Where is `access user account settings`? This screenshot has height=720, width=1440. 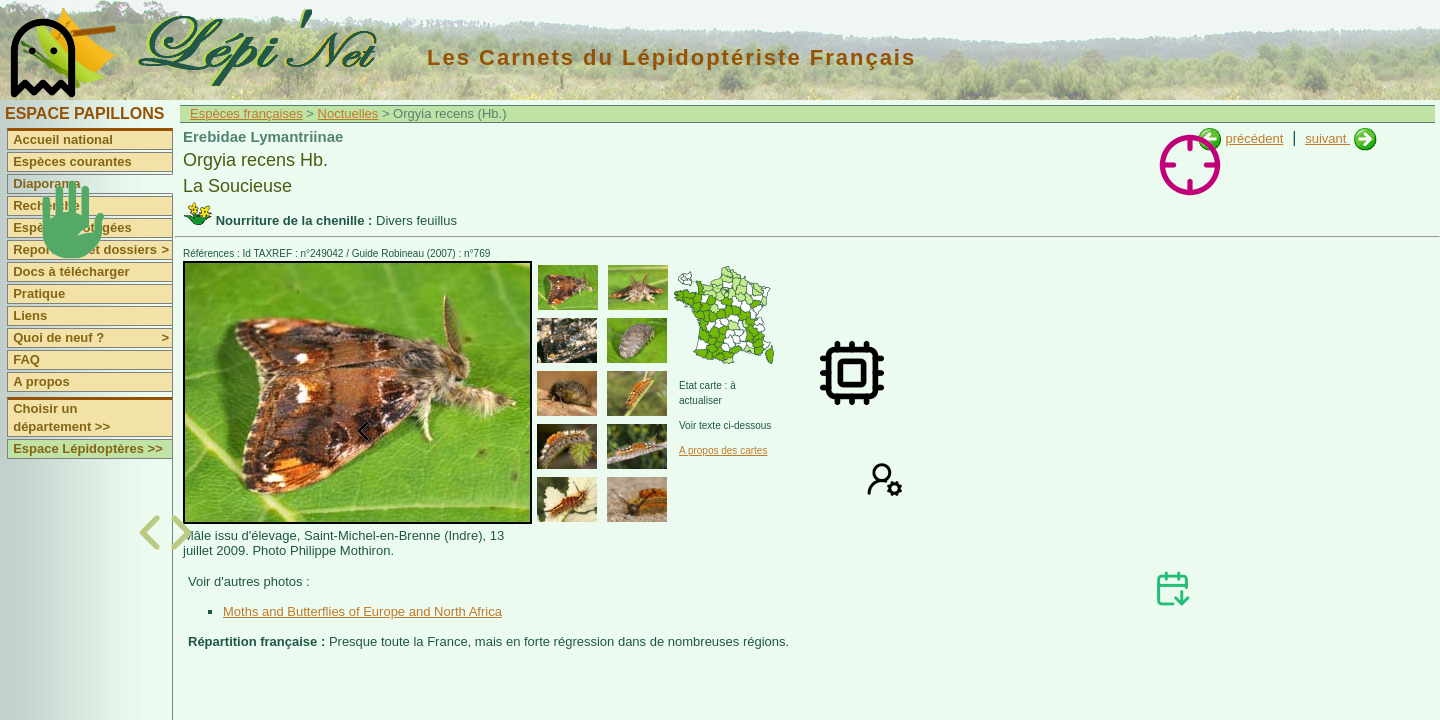
access user account settings is located at coordinates (885, 479).